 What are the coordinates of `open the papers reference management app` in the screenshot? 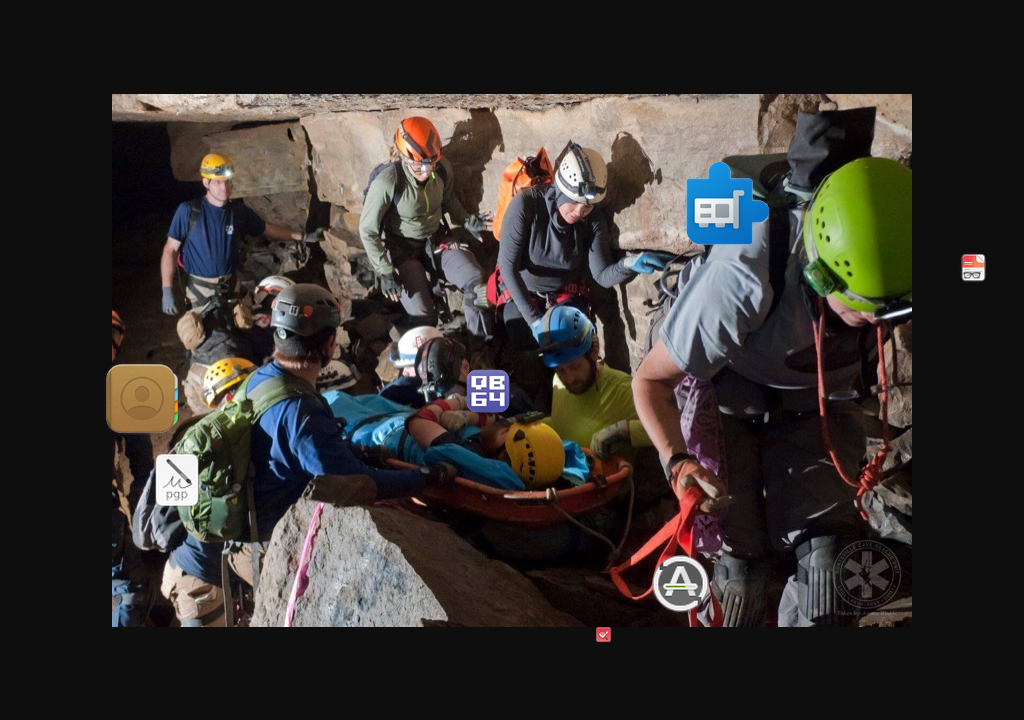 It's located at (973, 267).